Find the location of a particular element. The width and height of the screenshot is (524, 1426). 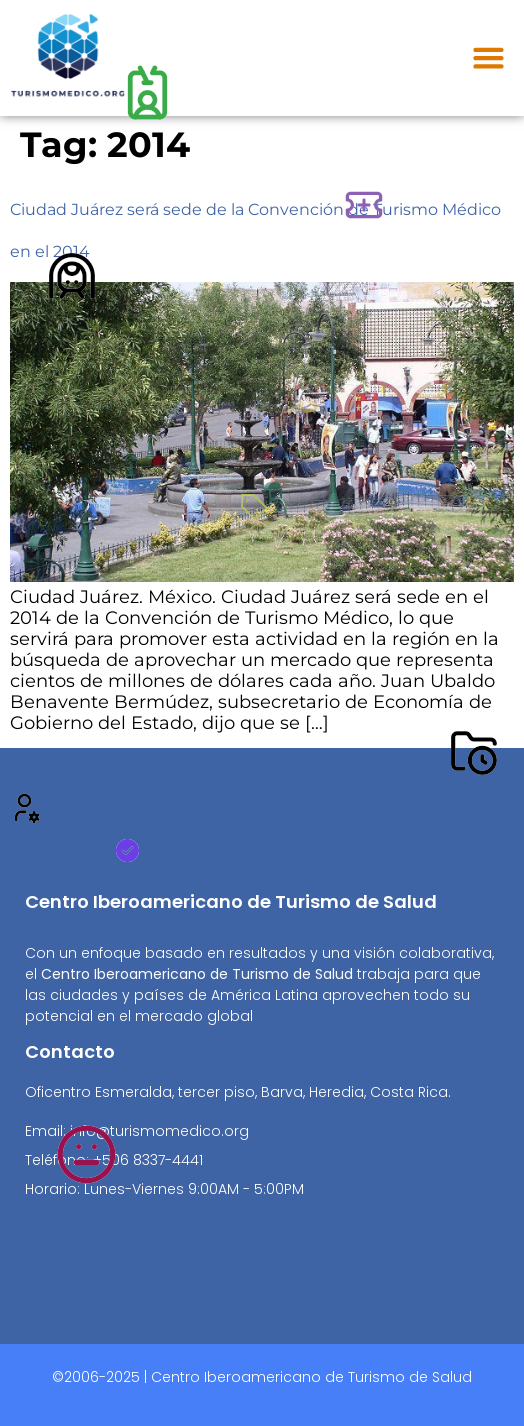

indicates successful completion or confirmation is located at coordinates (127, 850).